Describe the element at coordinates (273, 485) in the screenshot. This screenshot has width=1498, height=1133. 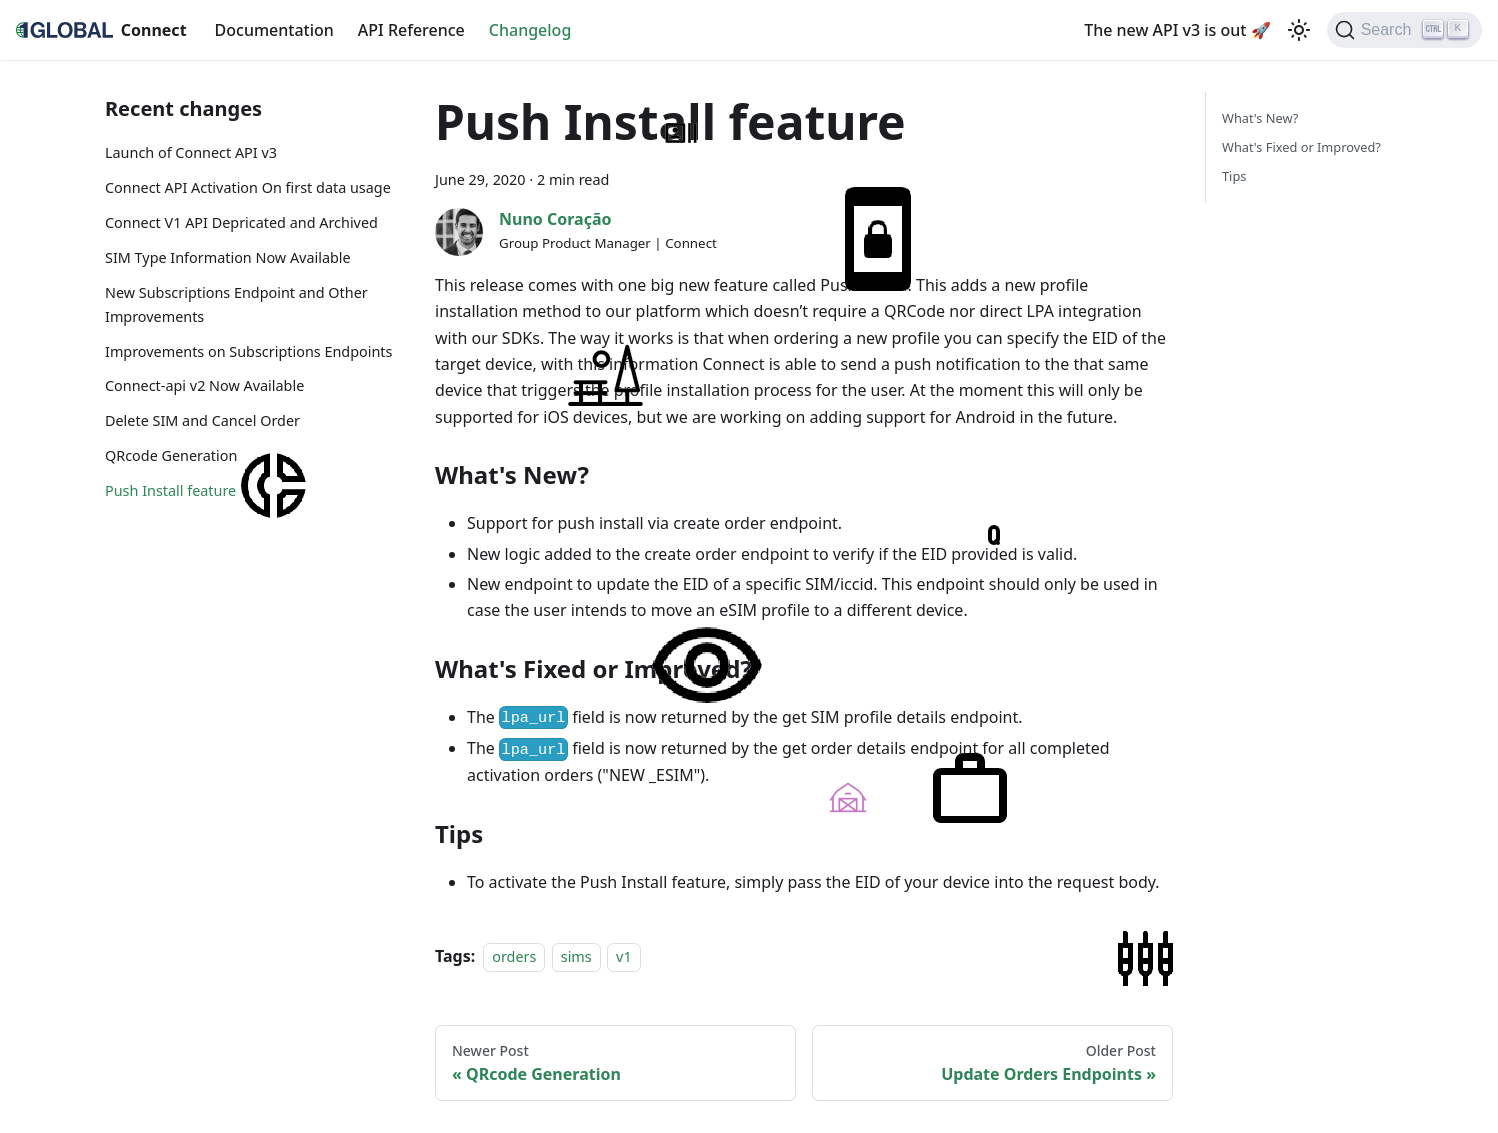
I see `view analytics or statistics breakdown` at that location.